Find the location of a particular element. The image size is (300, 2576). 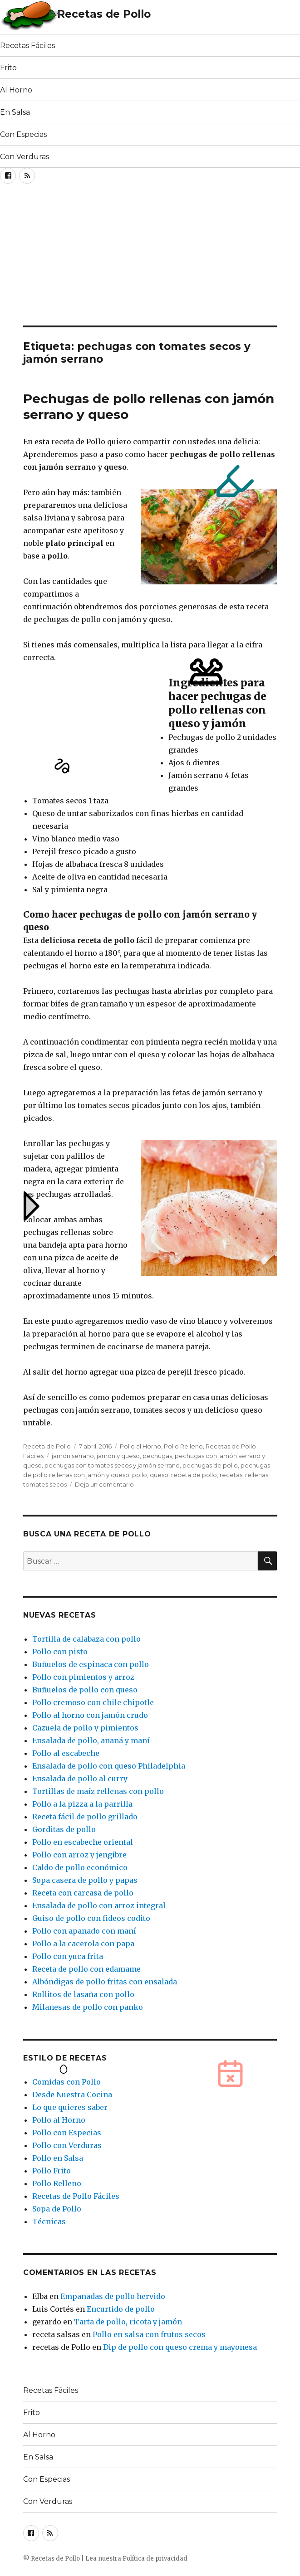

indicates breakfast or food-related content is located at coordinates (64, 2069).